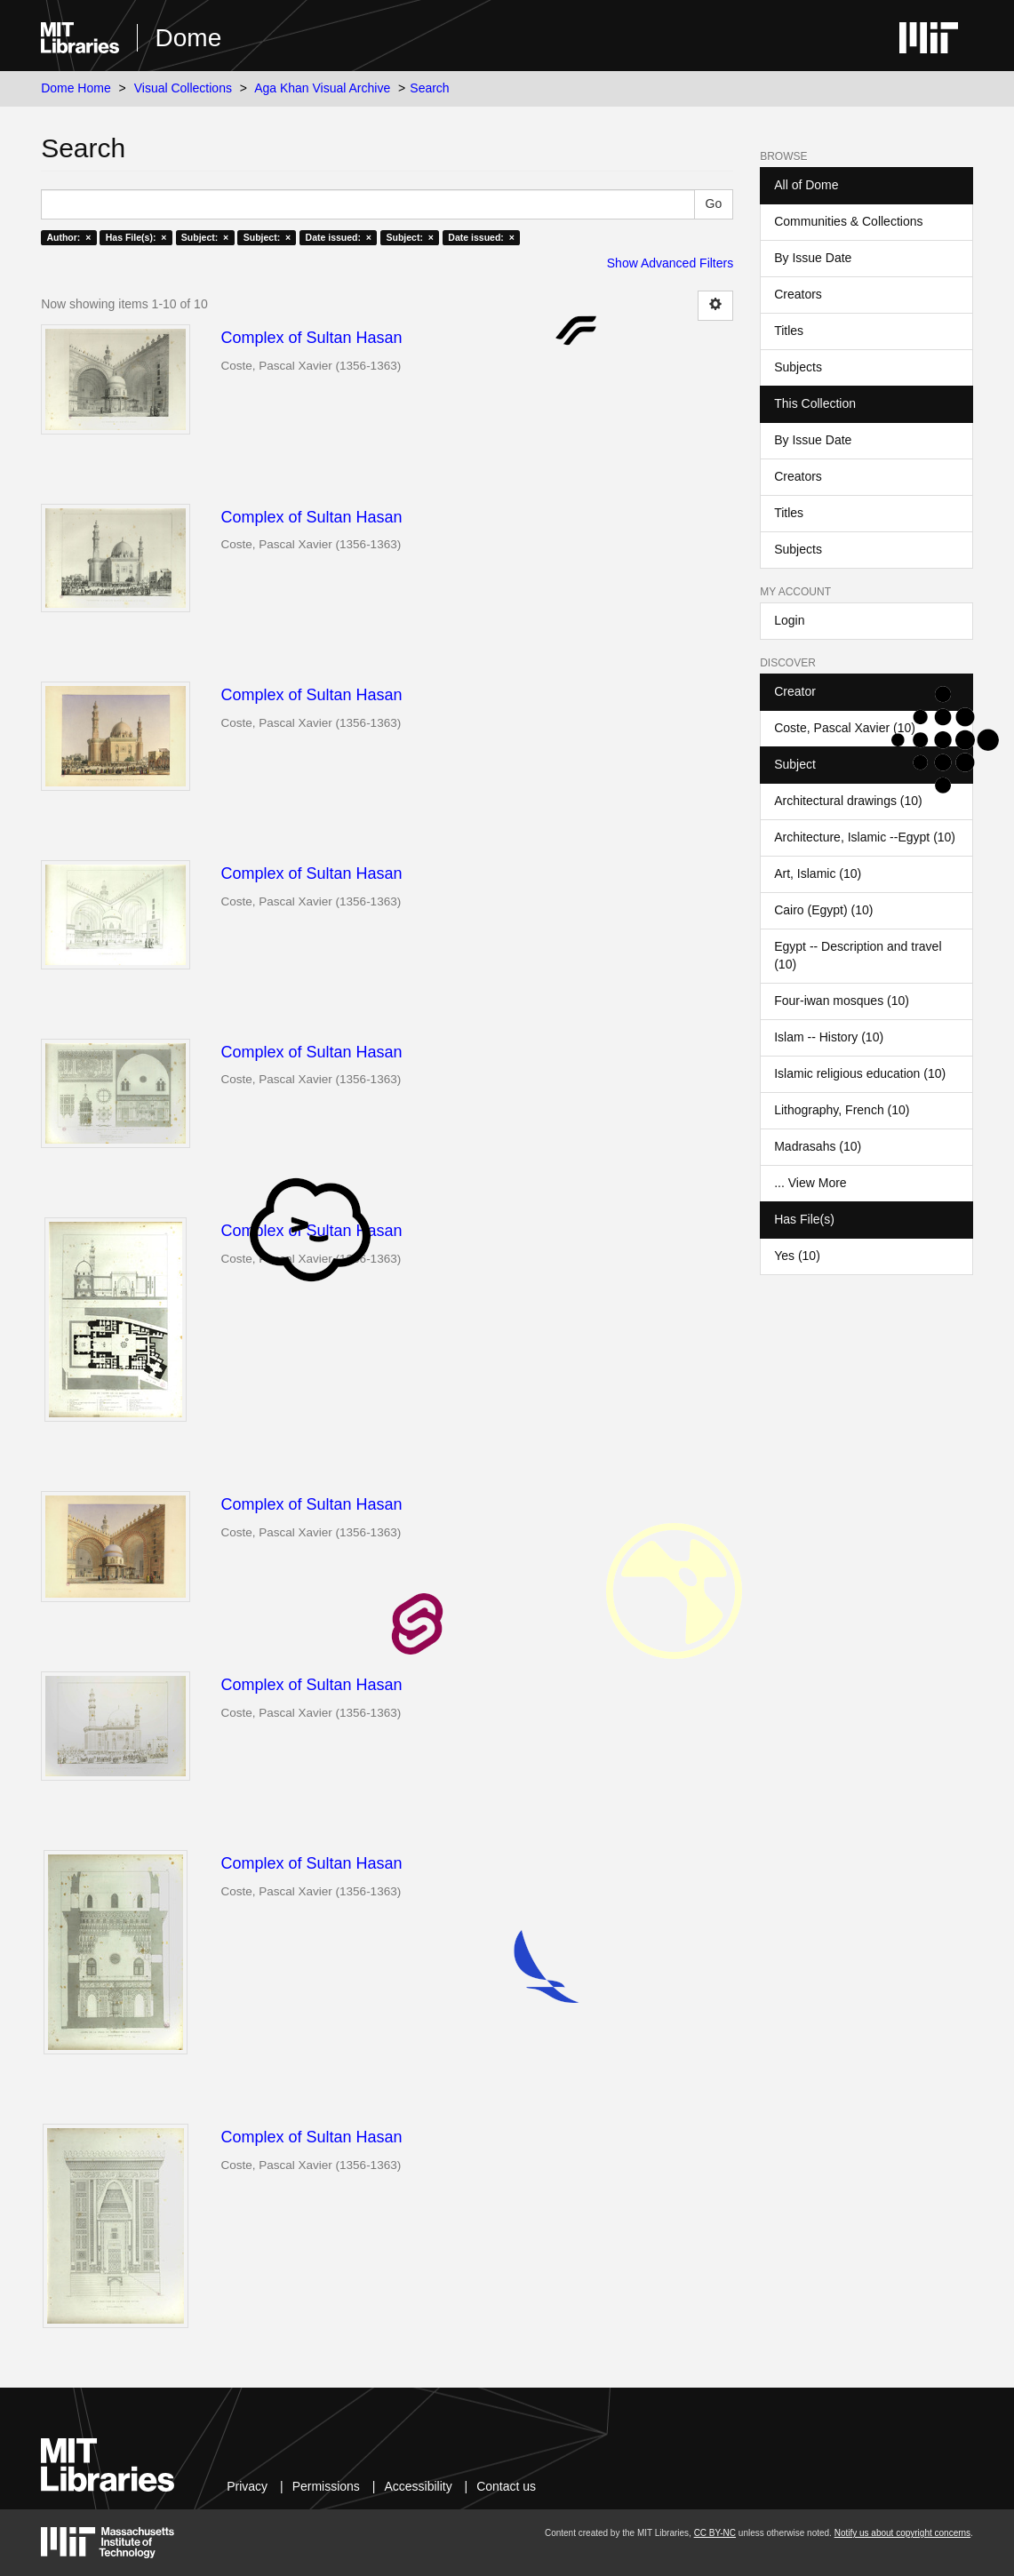 The image size is (1014, 2576). I want to click on open the Fitbit app, so click(945, 739).